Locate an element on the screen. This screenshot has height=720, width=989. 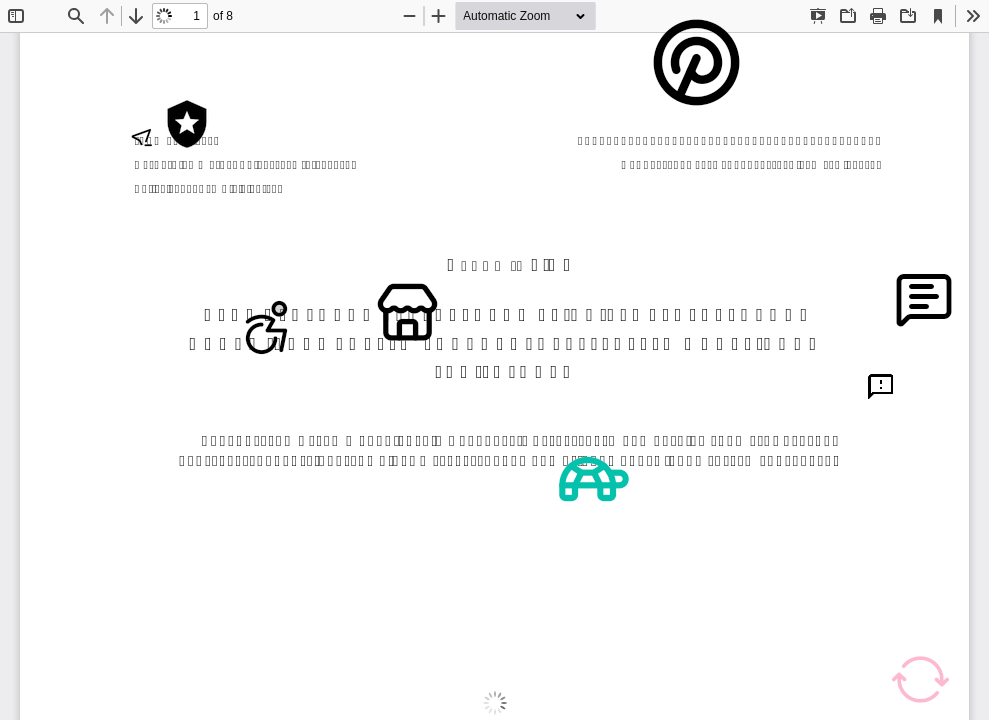
open a chat or messaging feature is located at coordinates (924, 299).